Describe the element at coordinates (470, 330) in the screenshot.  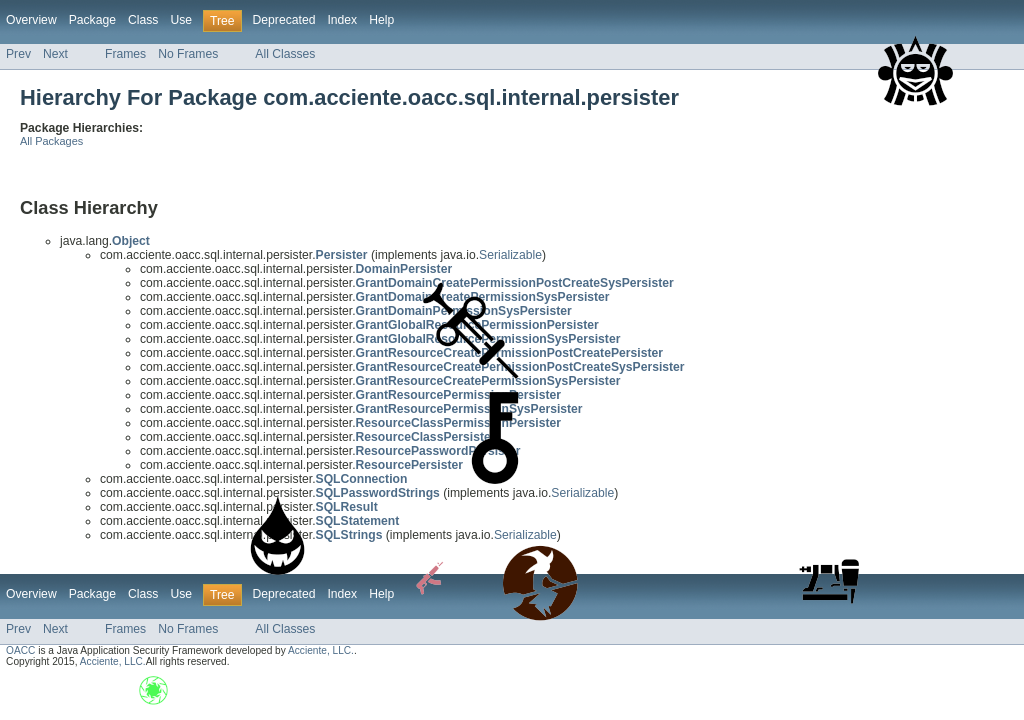
I see `access medical or health settings` at that location.